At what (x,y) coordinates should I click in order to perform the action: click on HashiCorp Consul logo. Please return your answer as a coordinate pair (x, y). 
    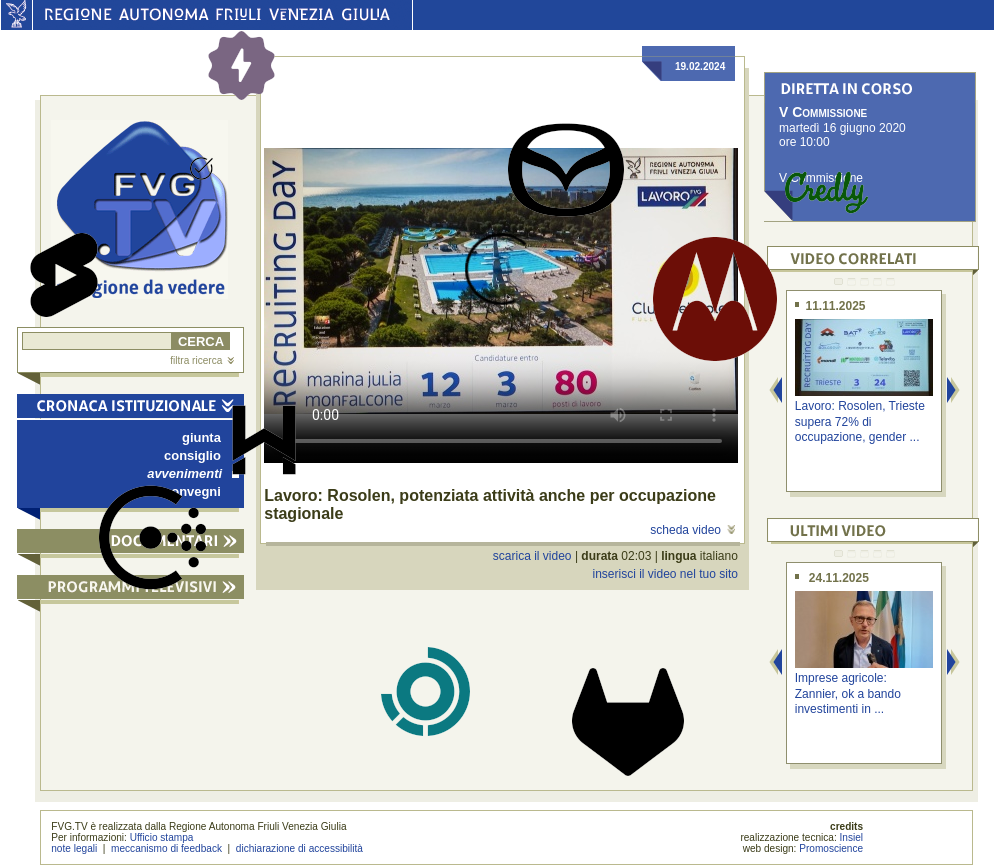
    Looking at the image, I should click on (152, 537).